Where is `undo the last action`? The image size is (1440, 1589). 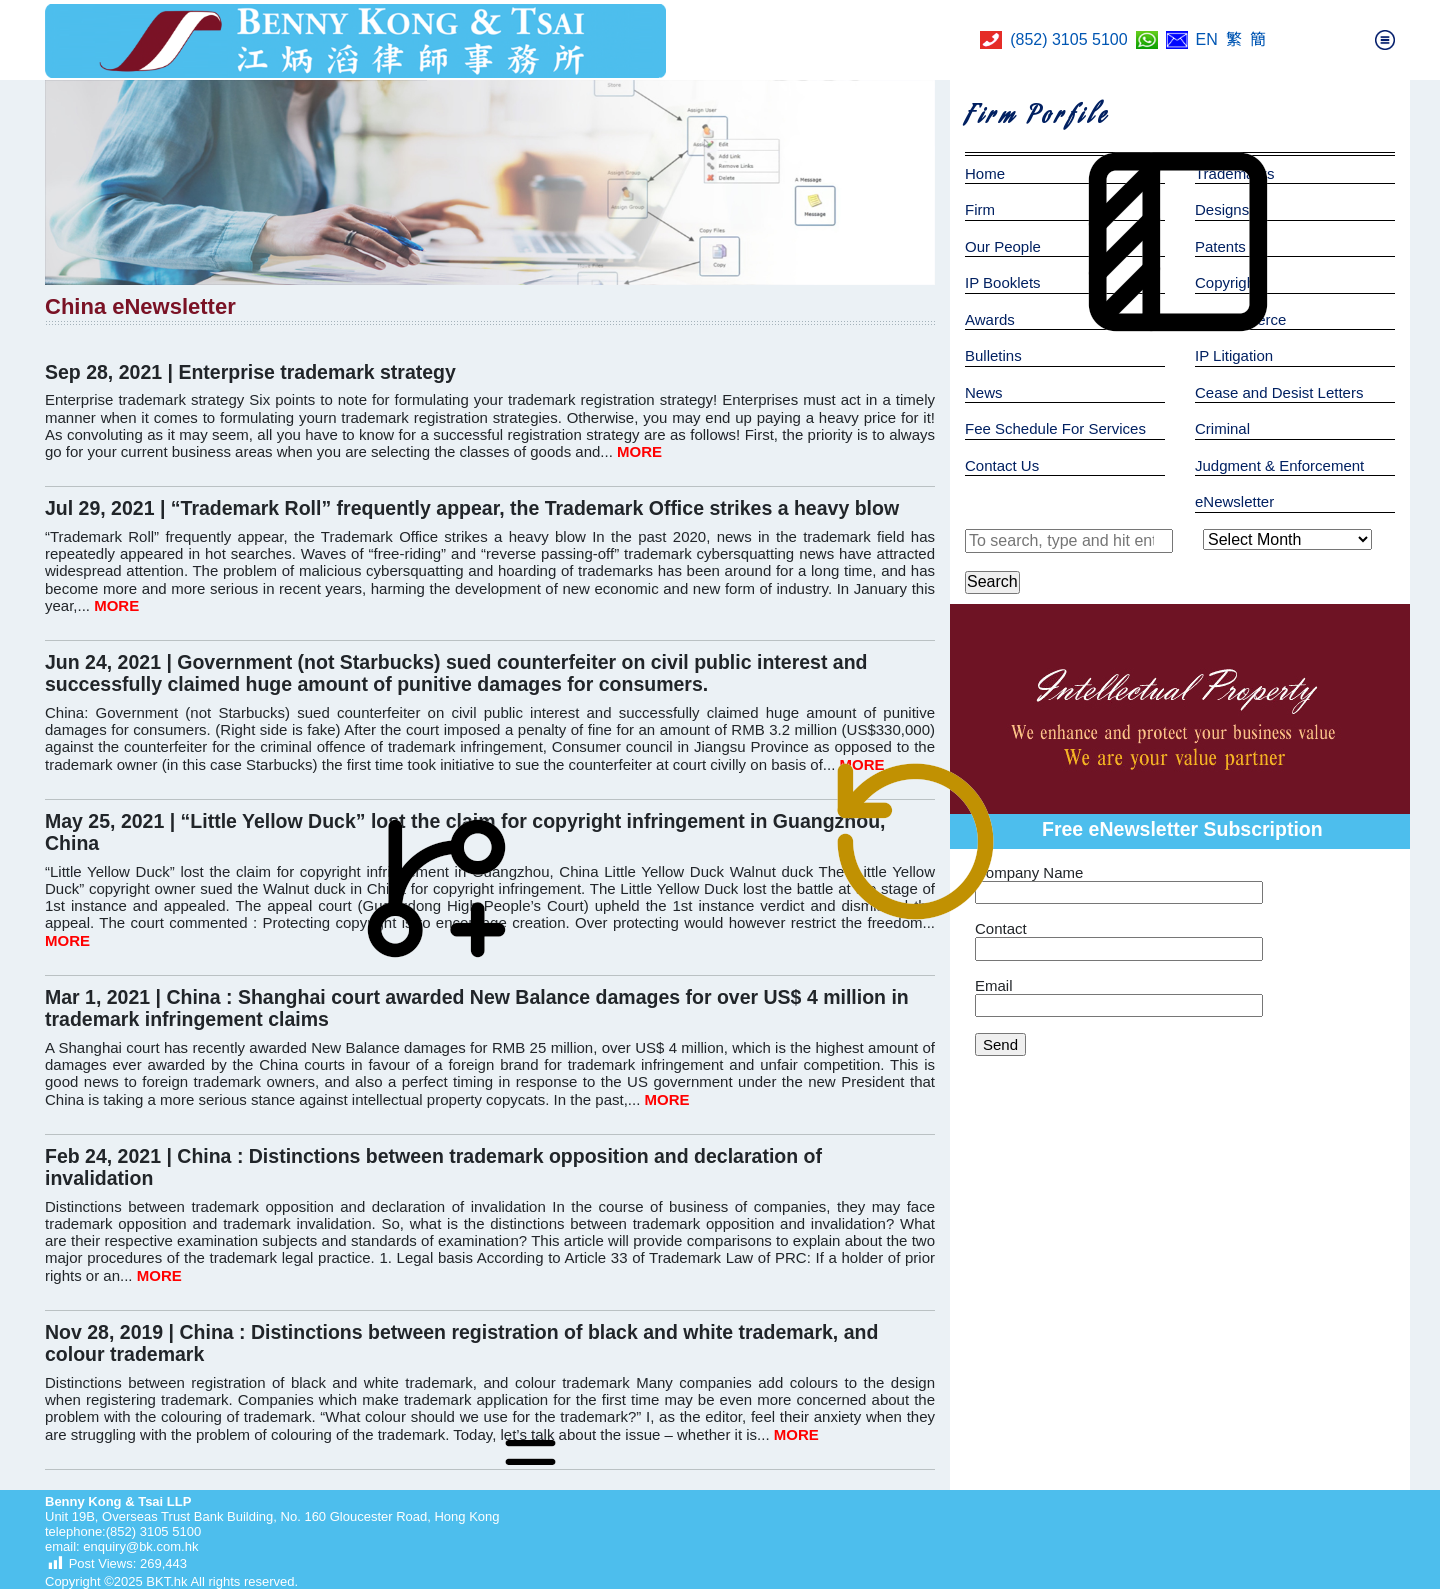
undo the last action is located at coordinates (915, 841).